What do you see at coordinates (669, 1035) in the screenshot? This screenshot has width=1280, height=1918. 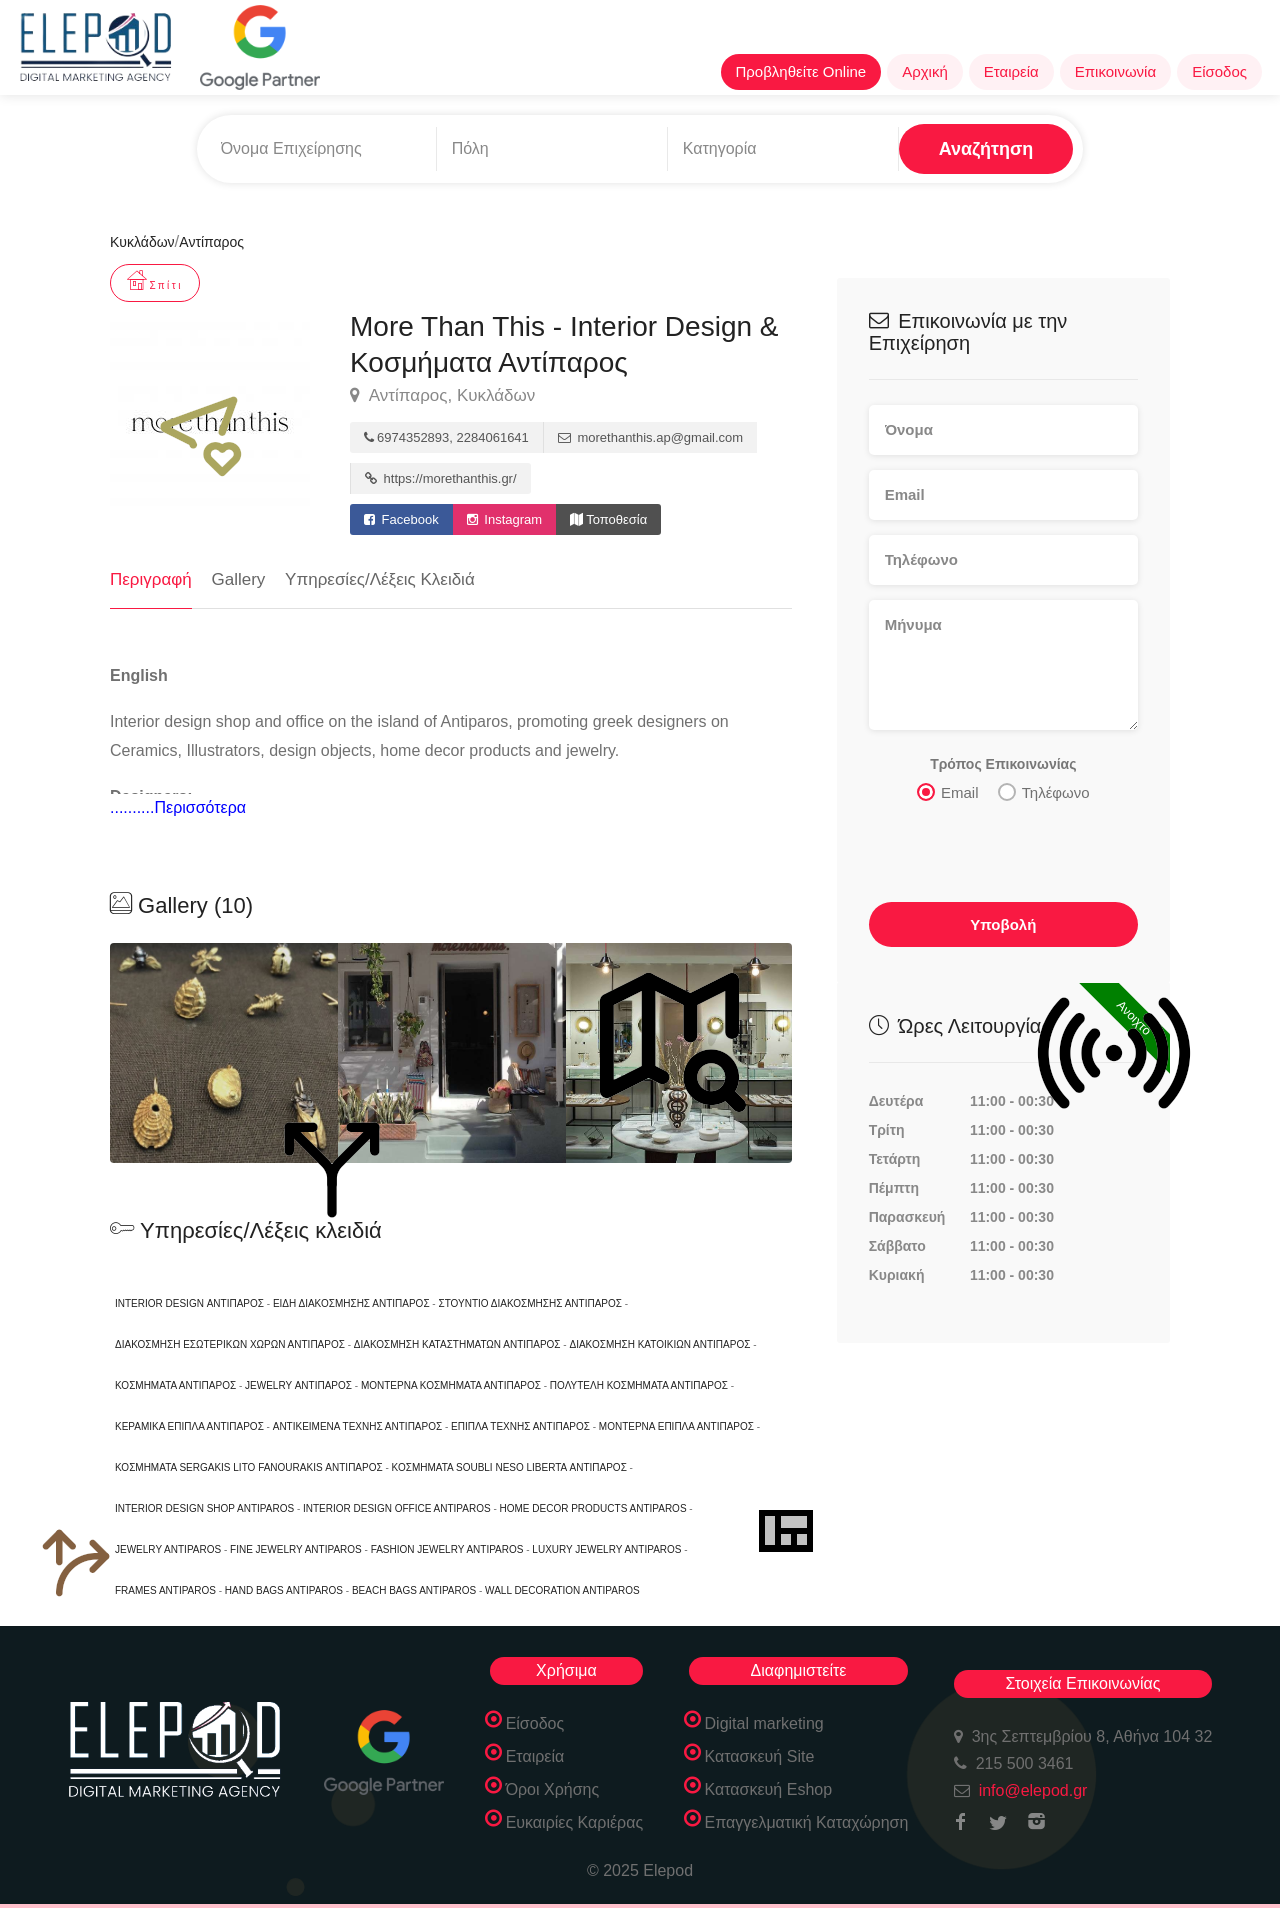 I see `search for a location on the map` at bounding box center [669, 1035].